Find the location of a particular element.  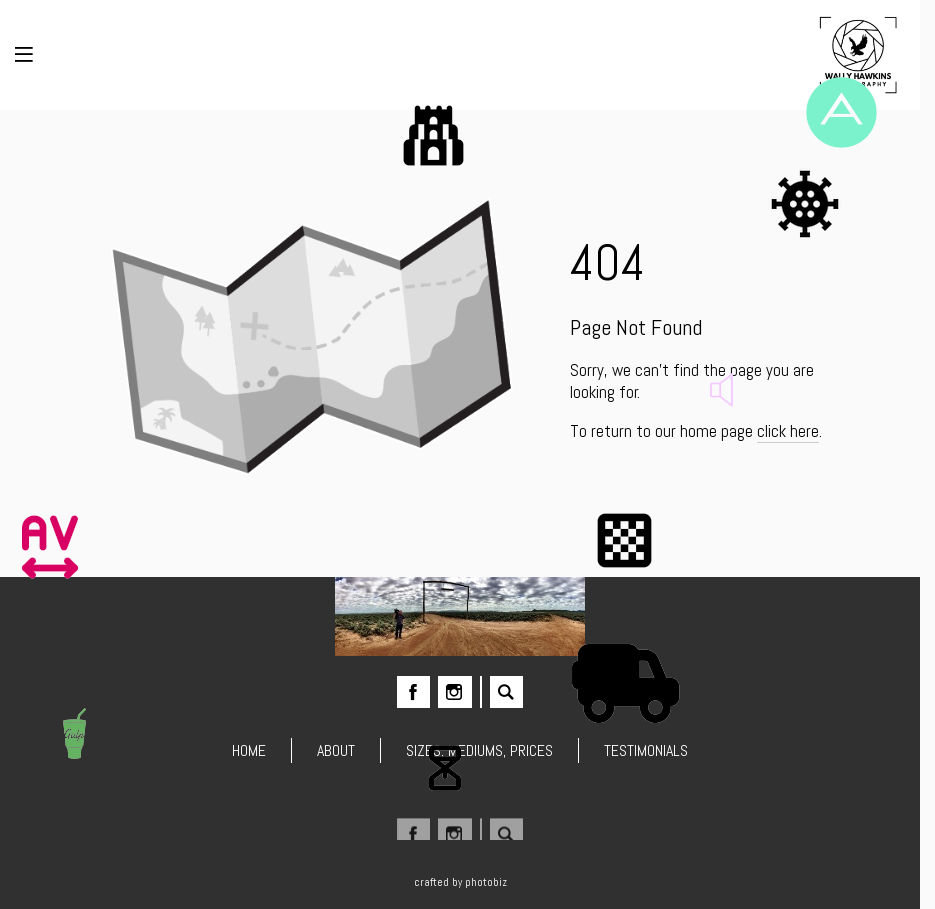

app.net (adn) logo is located at coordinates (841, 112).